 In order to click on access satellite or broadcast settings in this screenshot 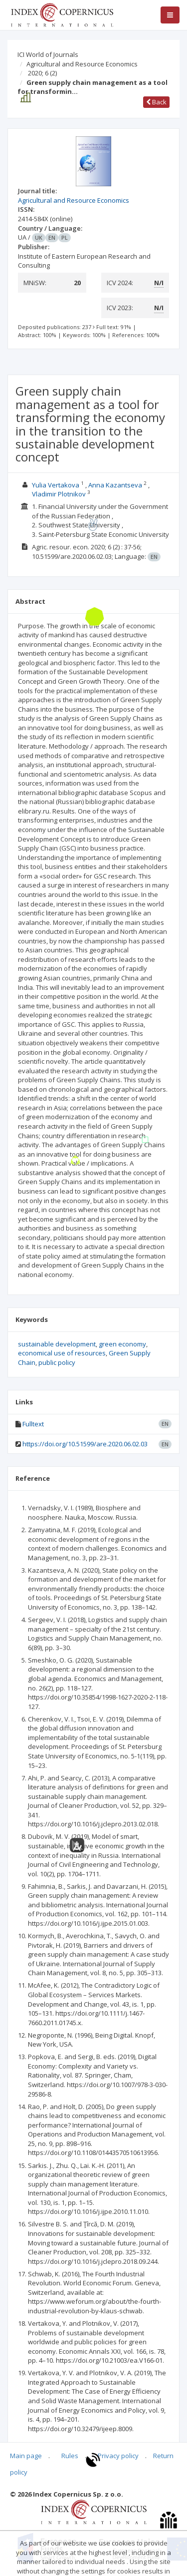, I will do `click(93, 2460)`.